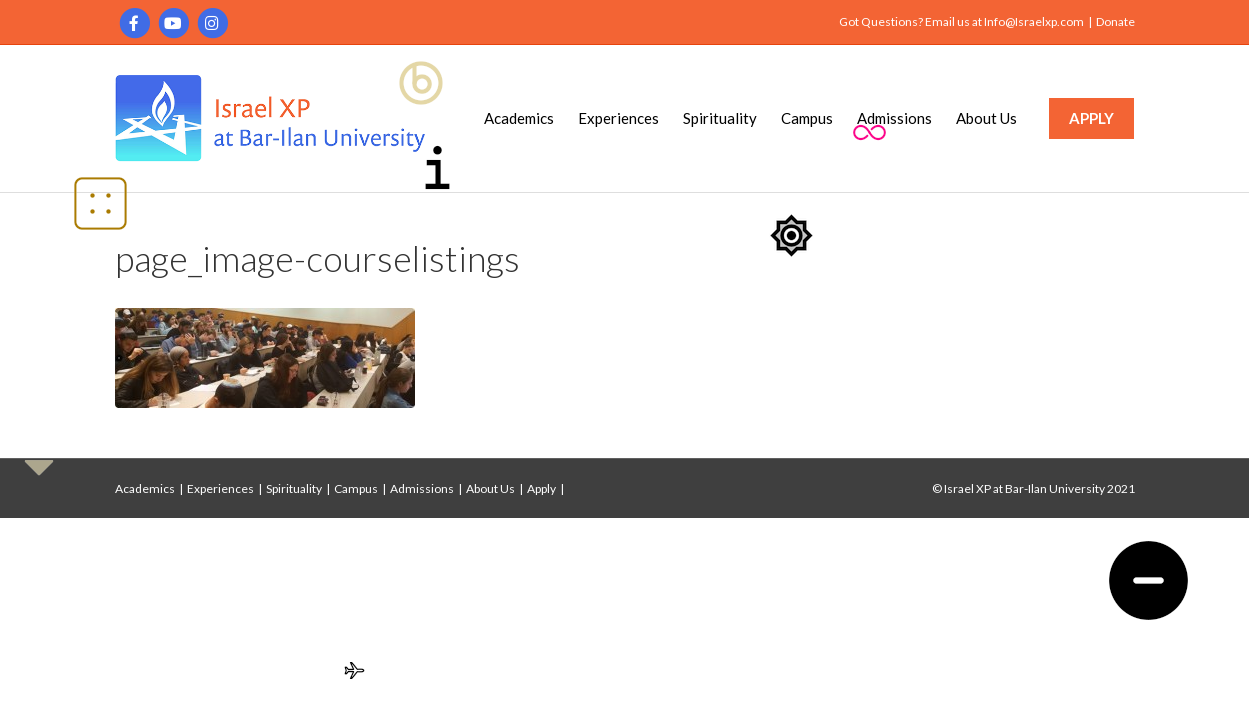 The width and height of the screenshot is (1249, 720). I want to click on expand a dropdown menu, so click(39, 464).